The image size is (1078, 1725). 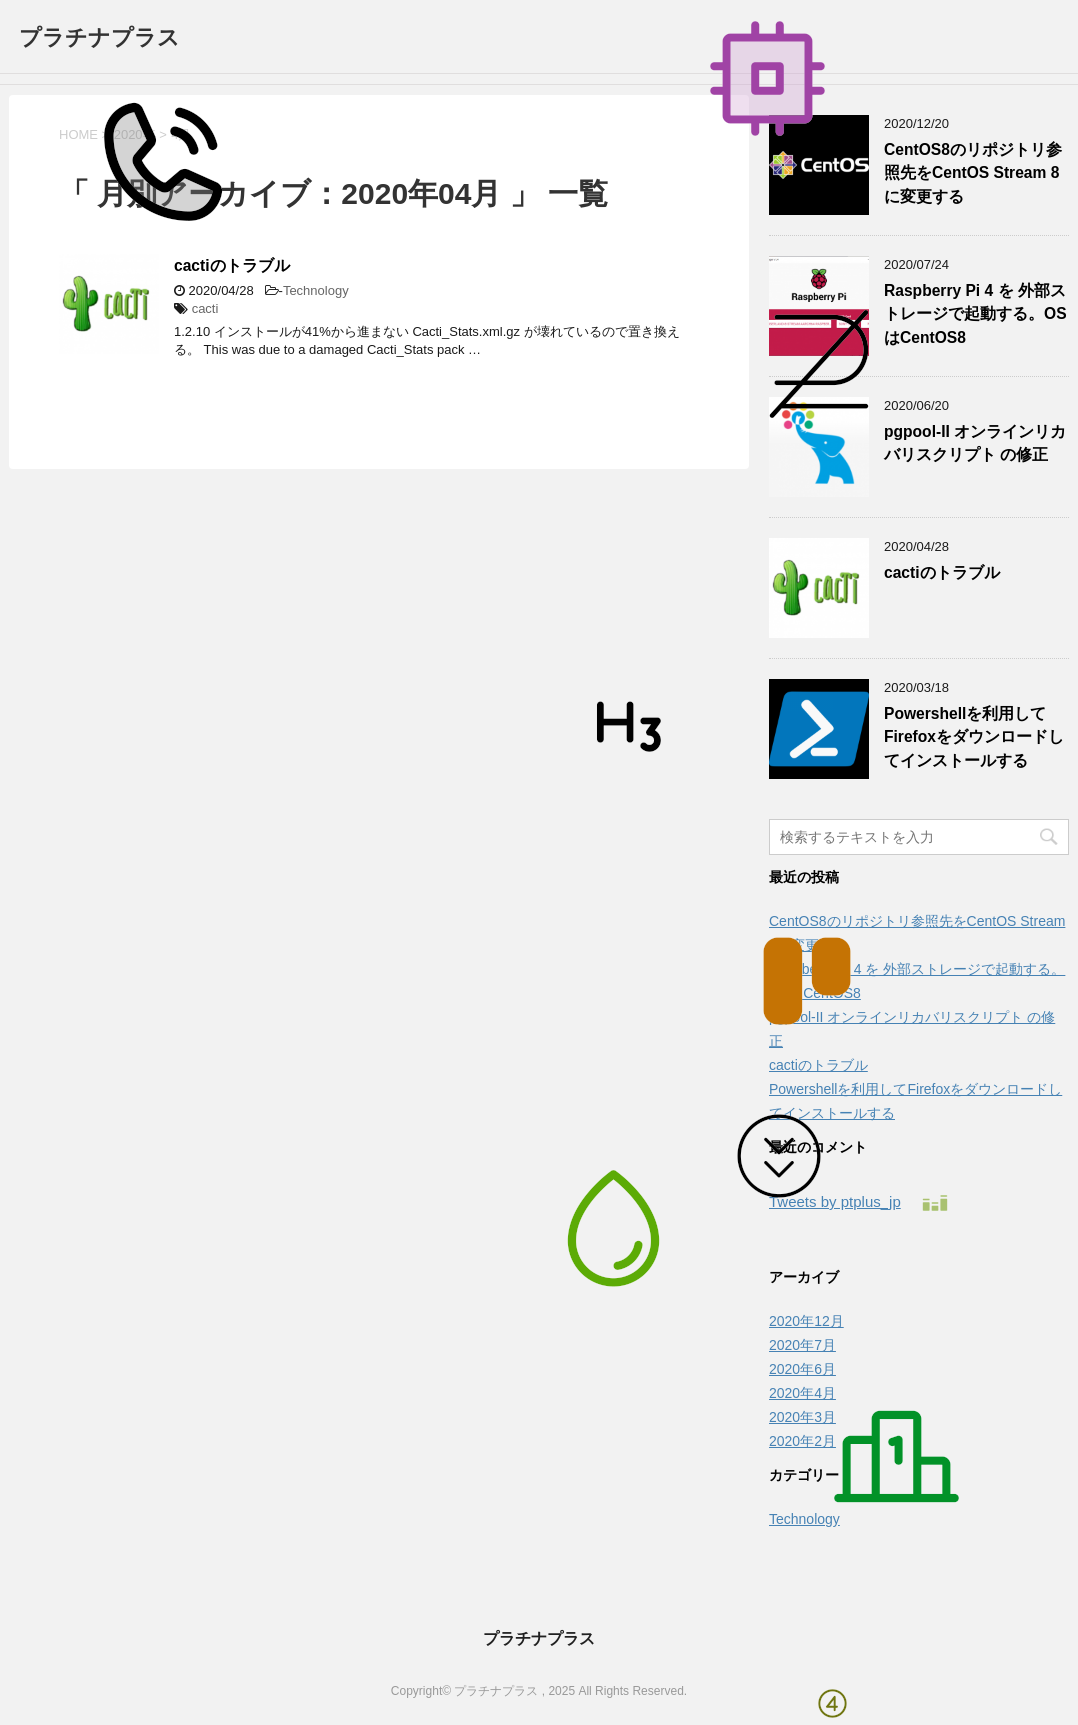 I want to click on format text as heading level 3, so click(x=625, y=725).